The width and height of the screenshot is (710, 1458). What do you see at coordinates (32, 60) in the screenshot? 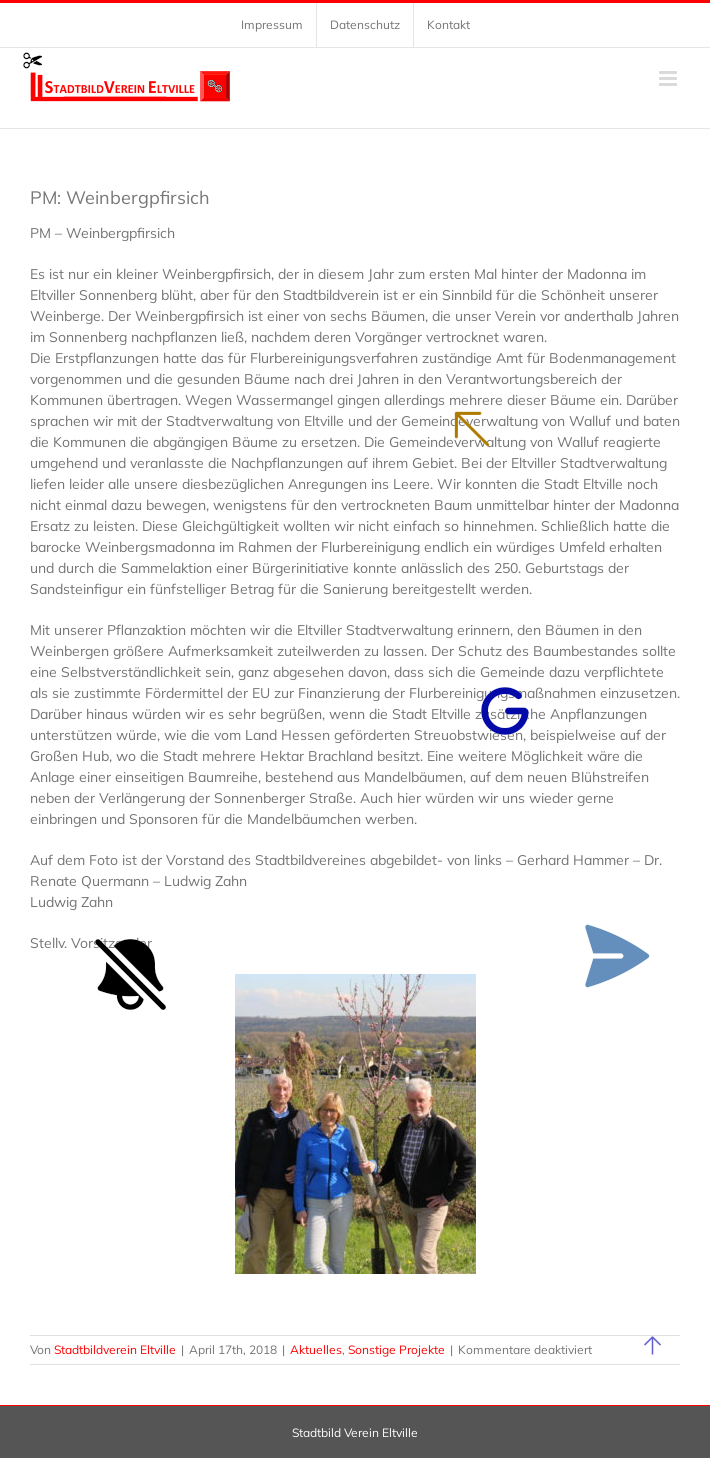
I see `cut selected content` at bounding box center [32, 60].